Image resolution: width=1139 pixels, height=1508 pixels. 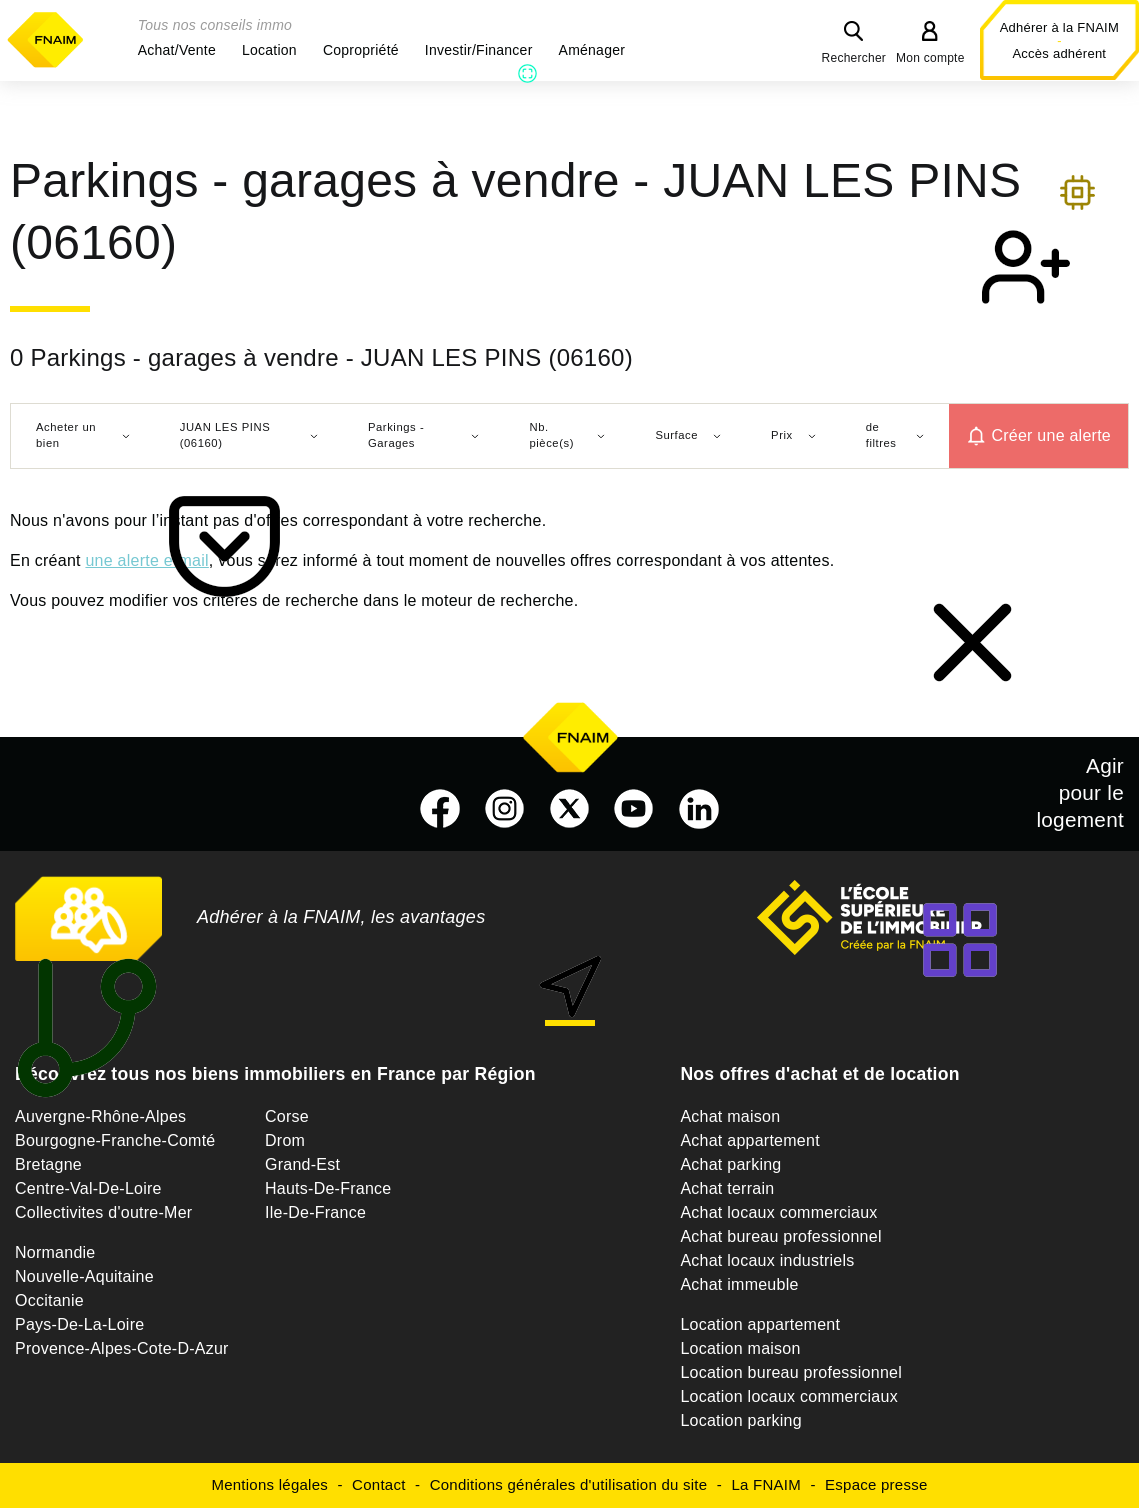 What do you see at coordinates (1026, 267) in the screenshot?
I see `add a new contact or friend` at bounding box center [1026, 267].